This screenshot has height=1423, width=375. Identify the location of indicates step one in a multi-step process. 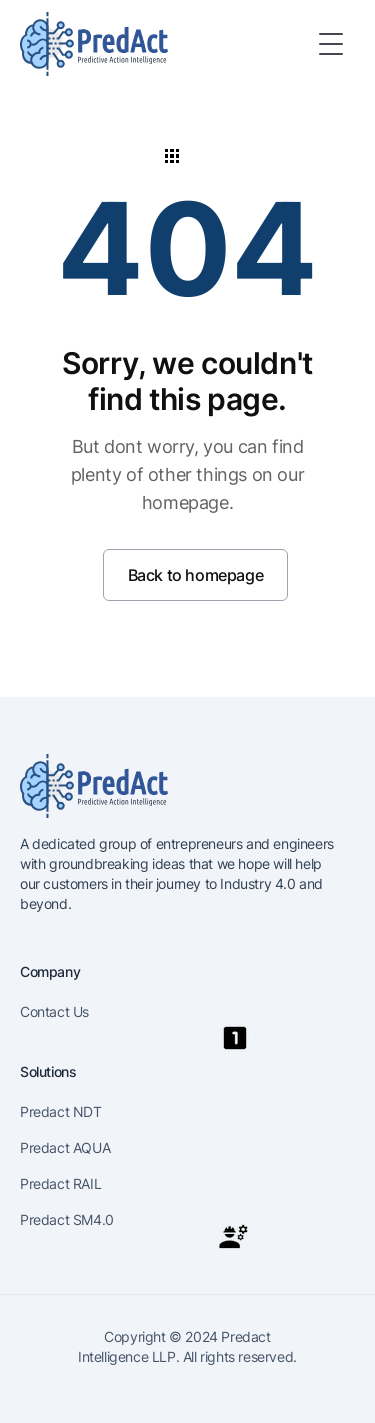
(235, 1038).